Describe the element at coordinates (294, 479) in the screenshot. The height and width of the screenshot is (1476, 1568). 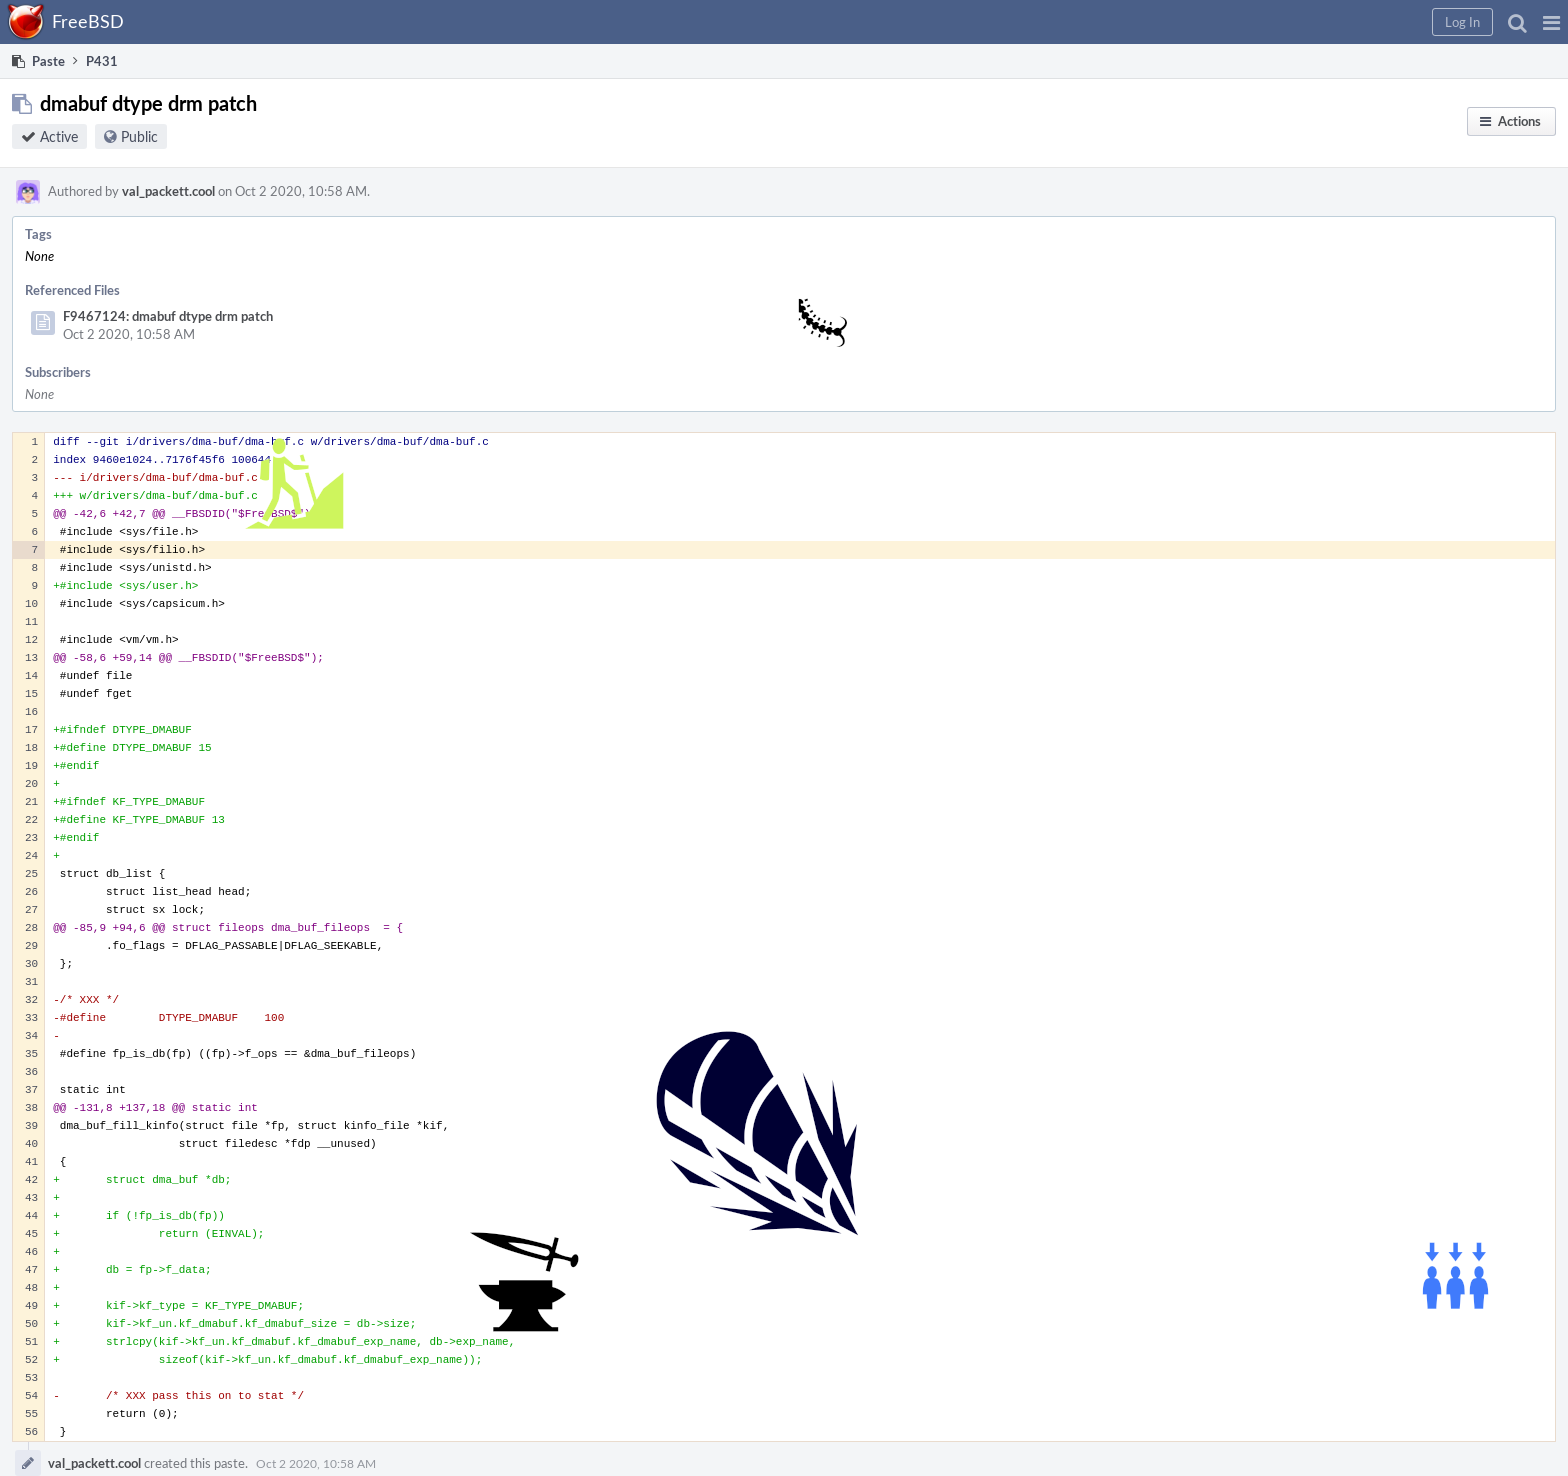
I see `explore hiking trails nearby` at that location.